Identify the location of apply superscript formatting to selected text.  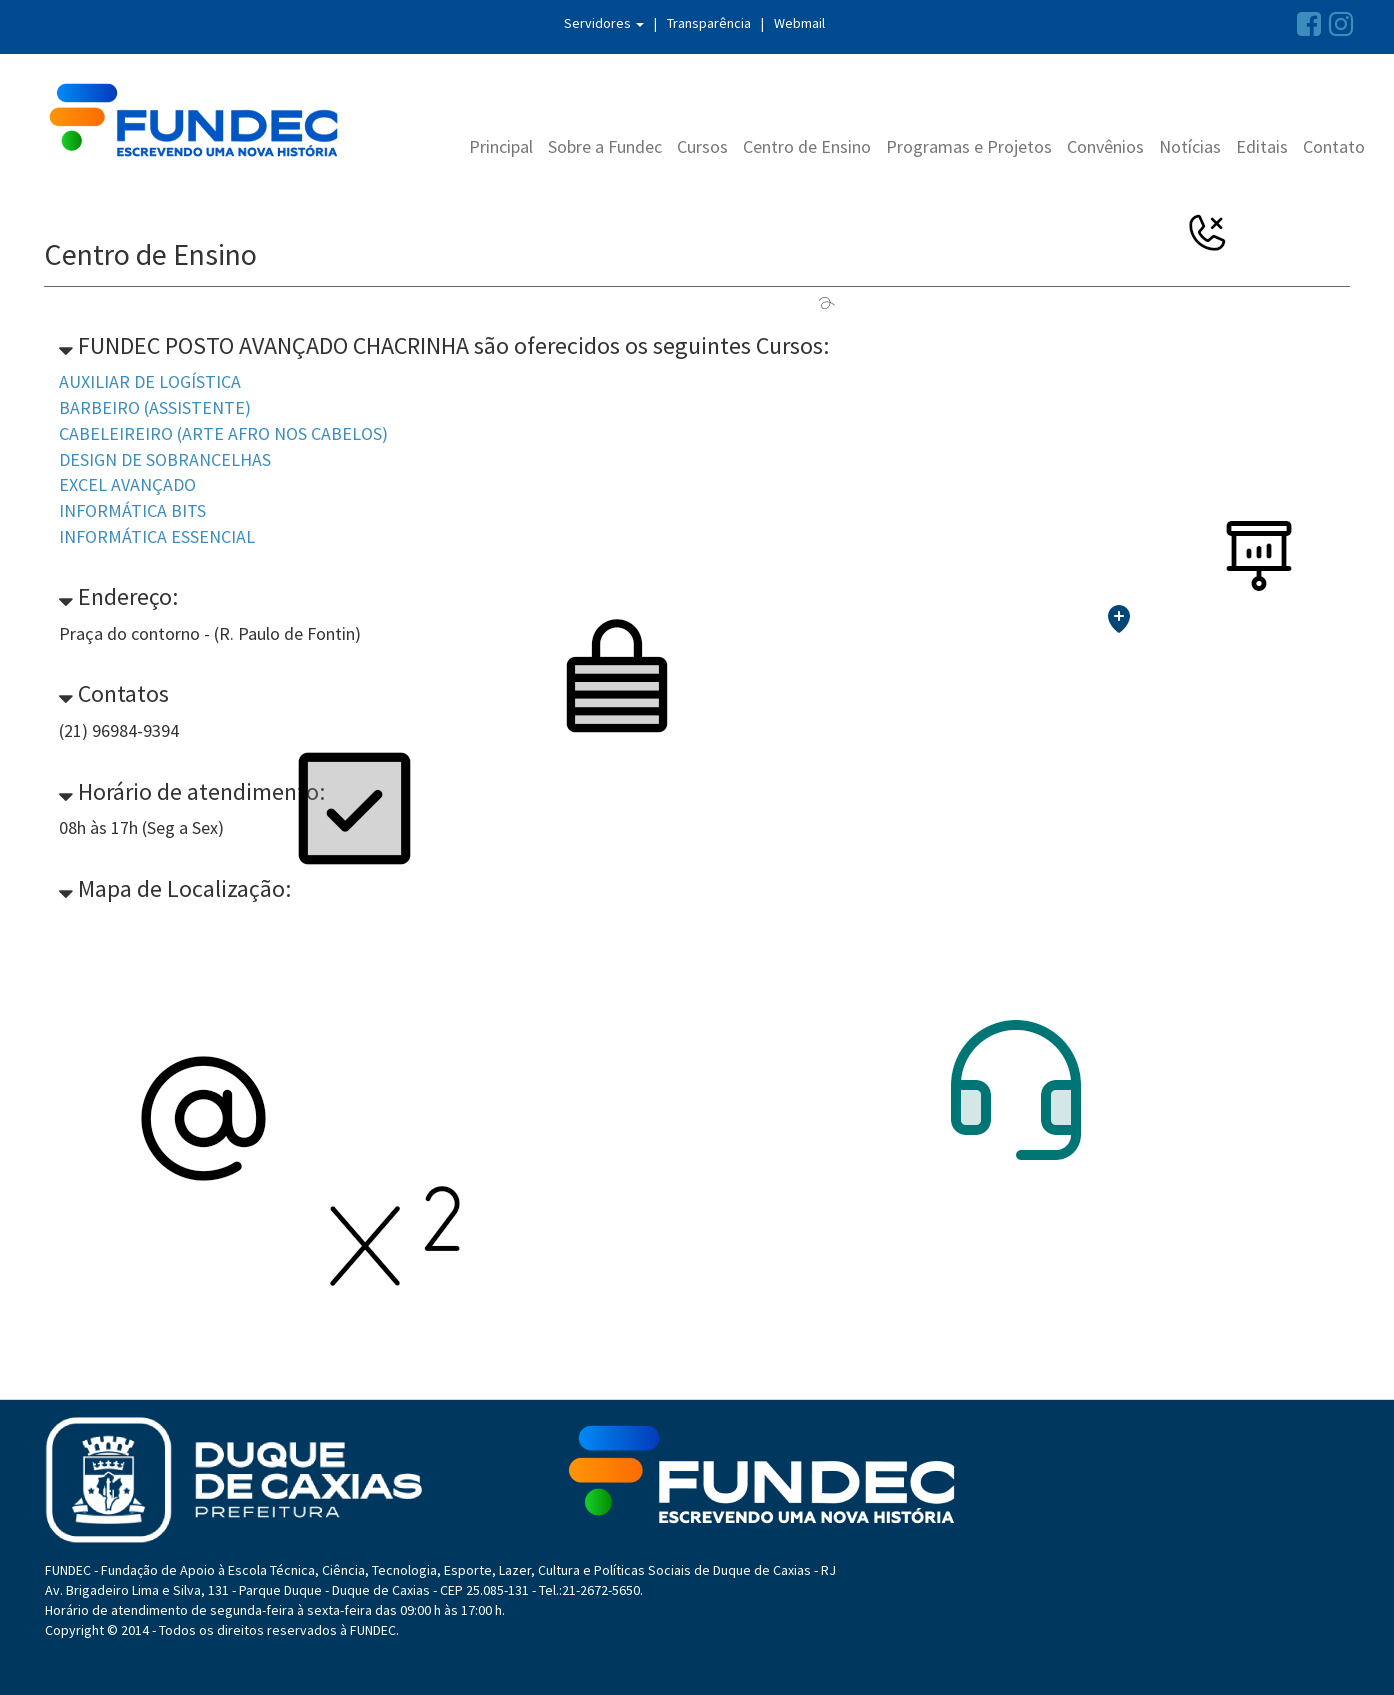
(387, 1238).